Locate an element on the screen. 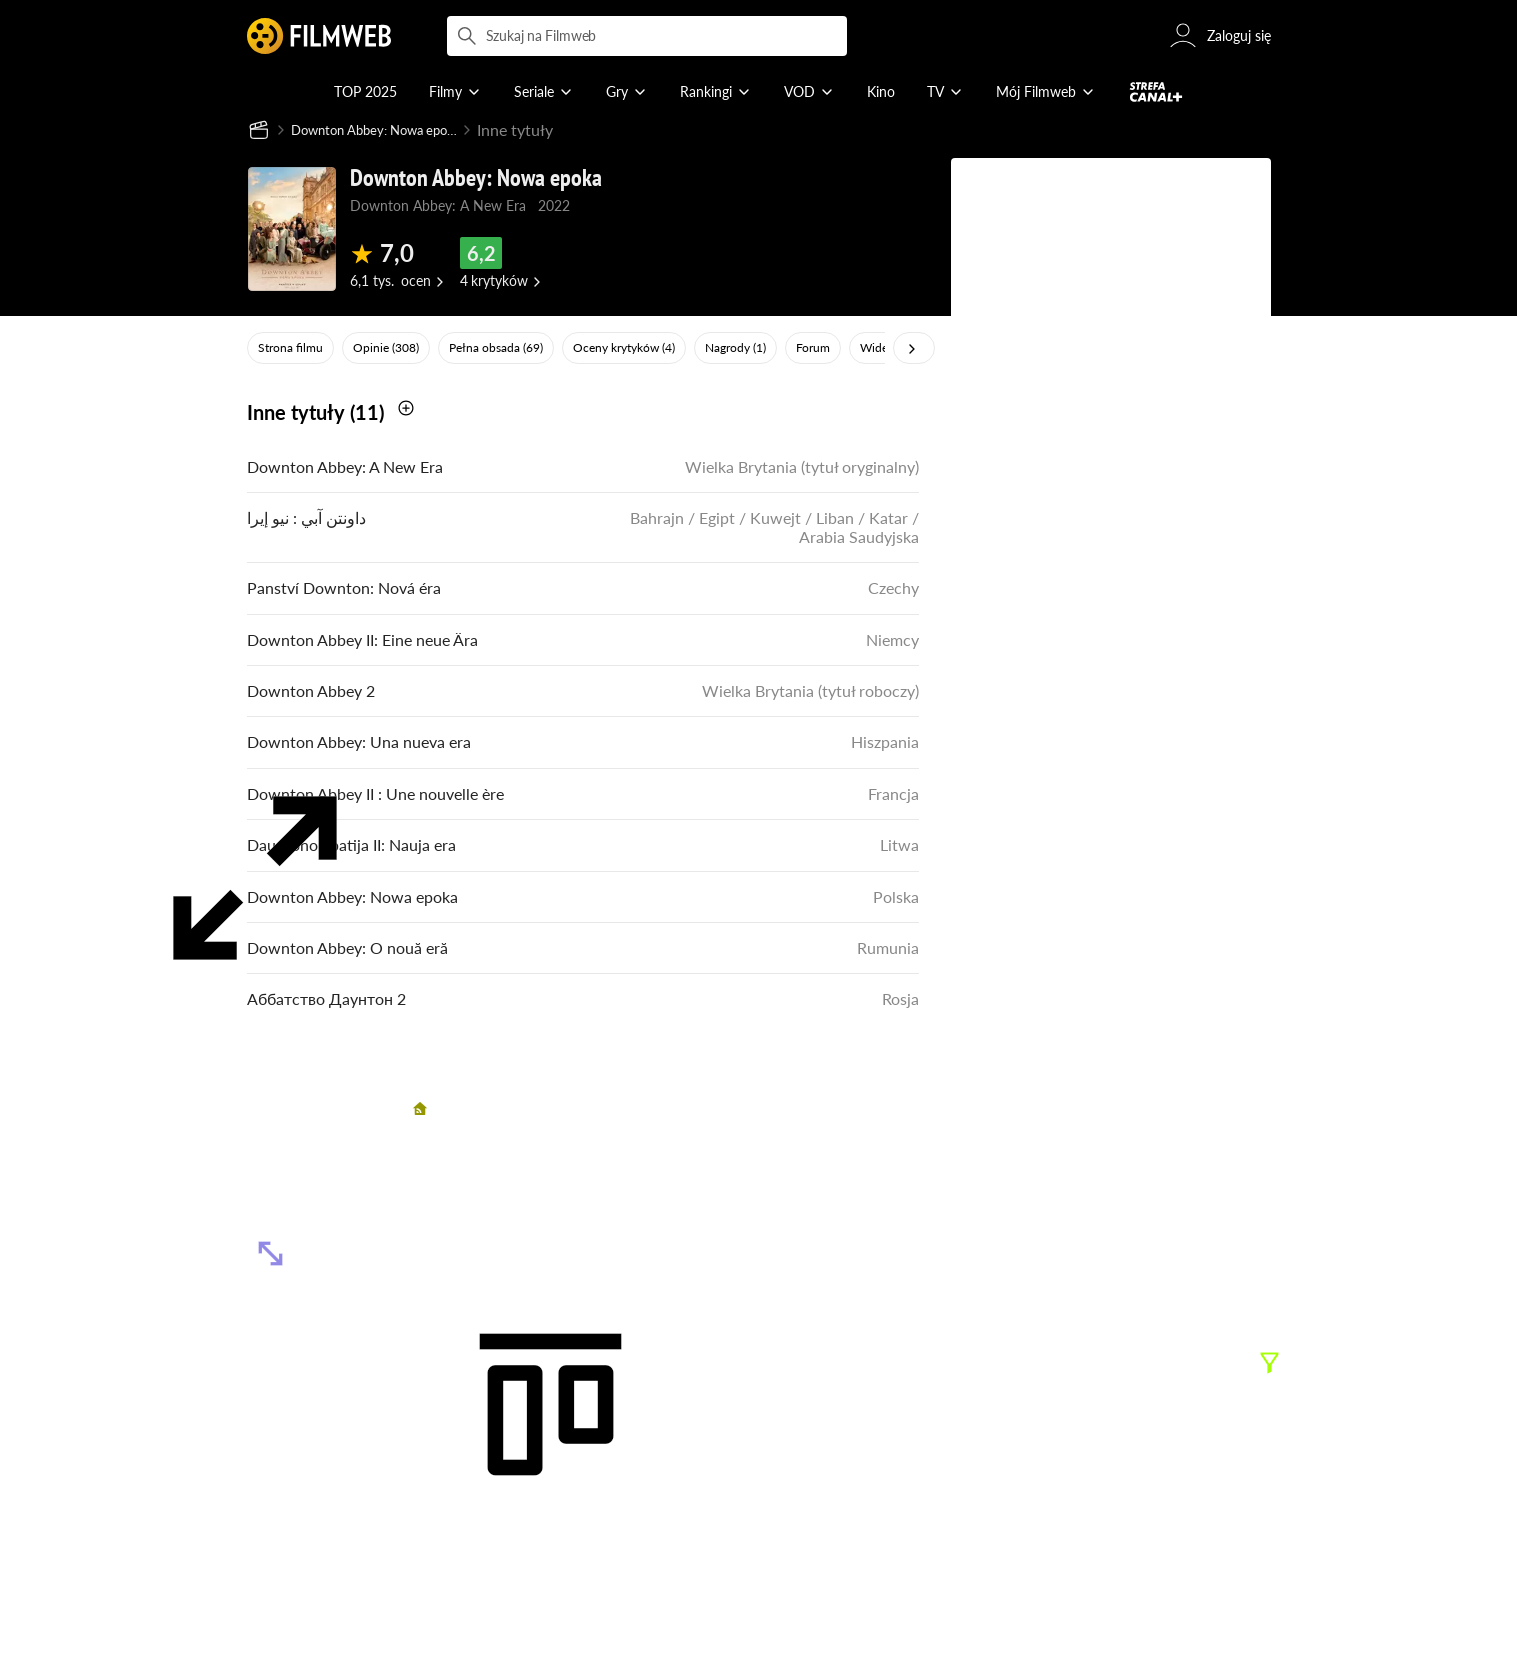 The image size is (1517, 1658). filter or sort content is located at coordinates (1269, 1362).